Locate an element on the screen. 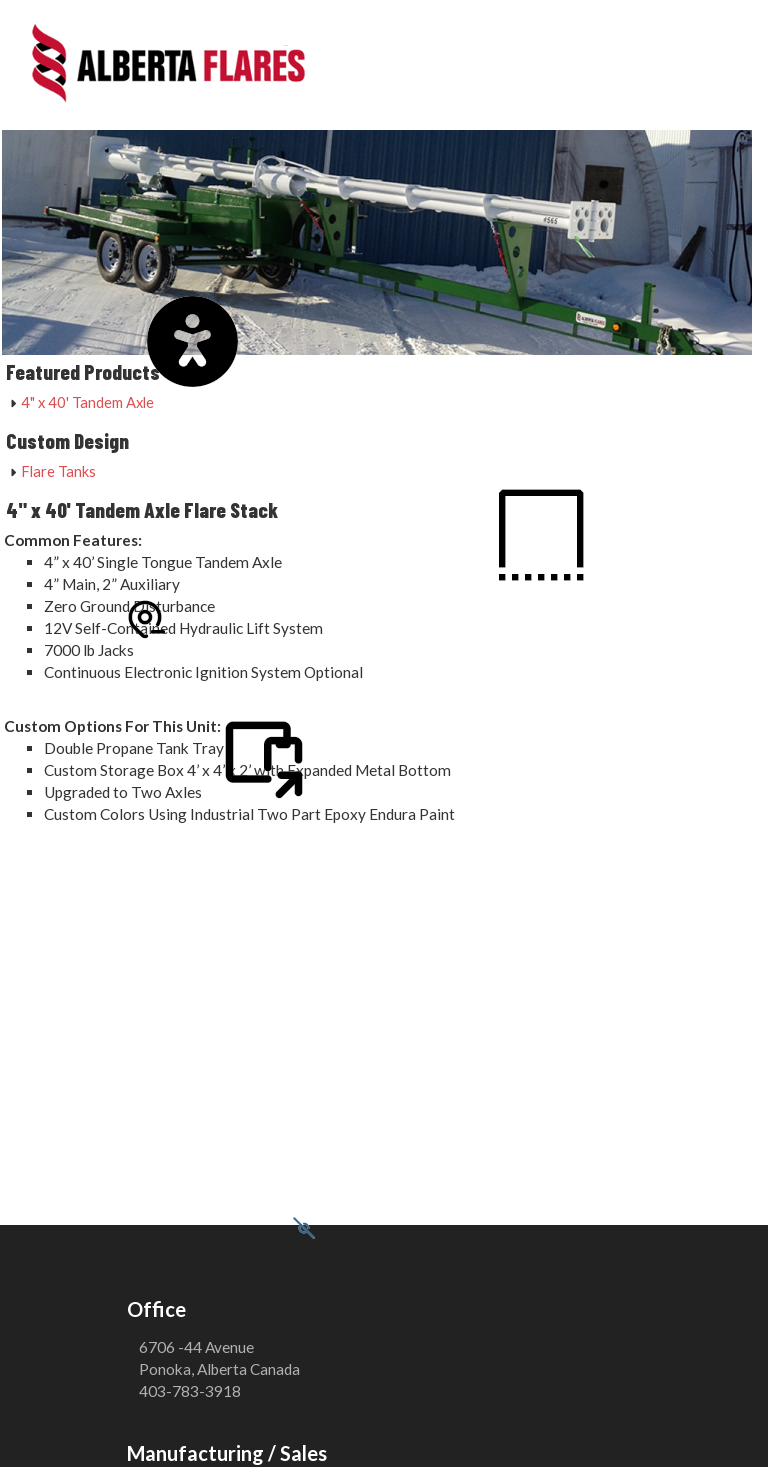 This screenshot has width=768, height=1467. share content across devices is located at coordinates (264, 756).